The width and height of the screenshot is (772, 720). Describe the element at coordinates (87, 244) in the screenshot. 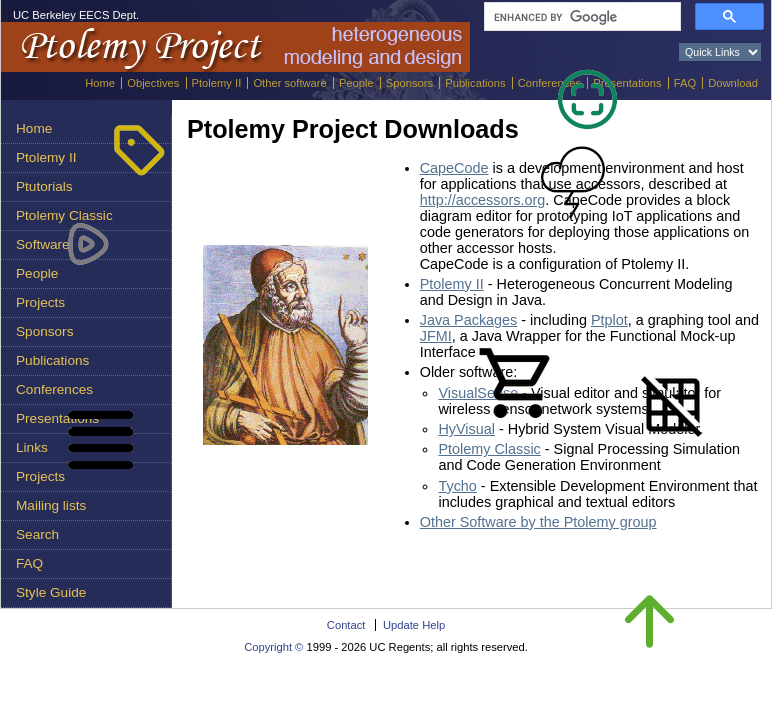

I see `open the Rumble video platform` at that location.